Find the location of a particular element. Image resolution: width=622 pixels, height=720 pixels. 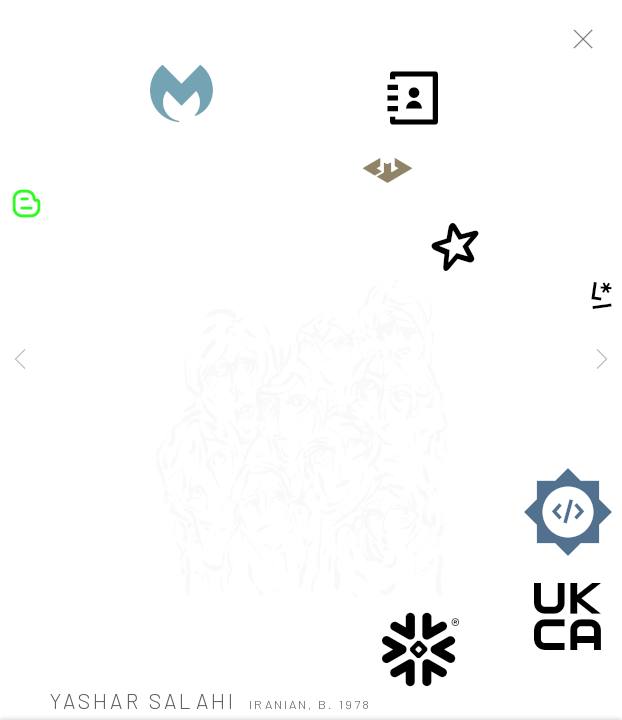

snowflake data cloud platform logo is located at coordinates (420, 649).